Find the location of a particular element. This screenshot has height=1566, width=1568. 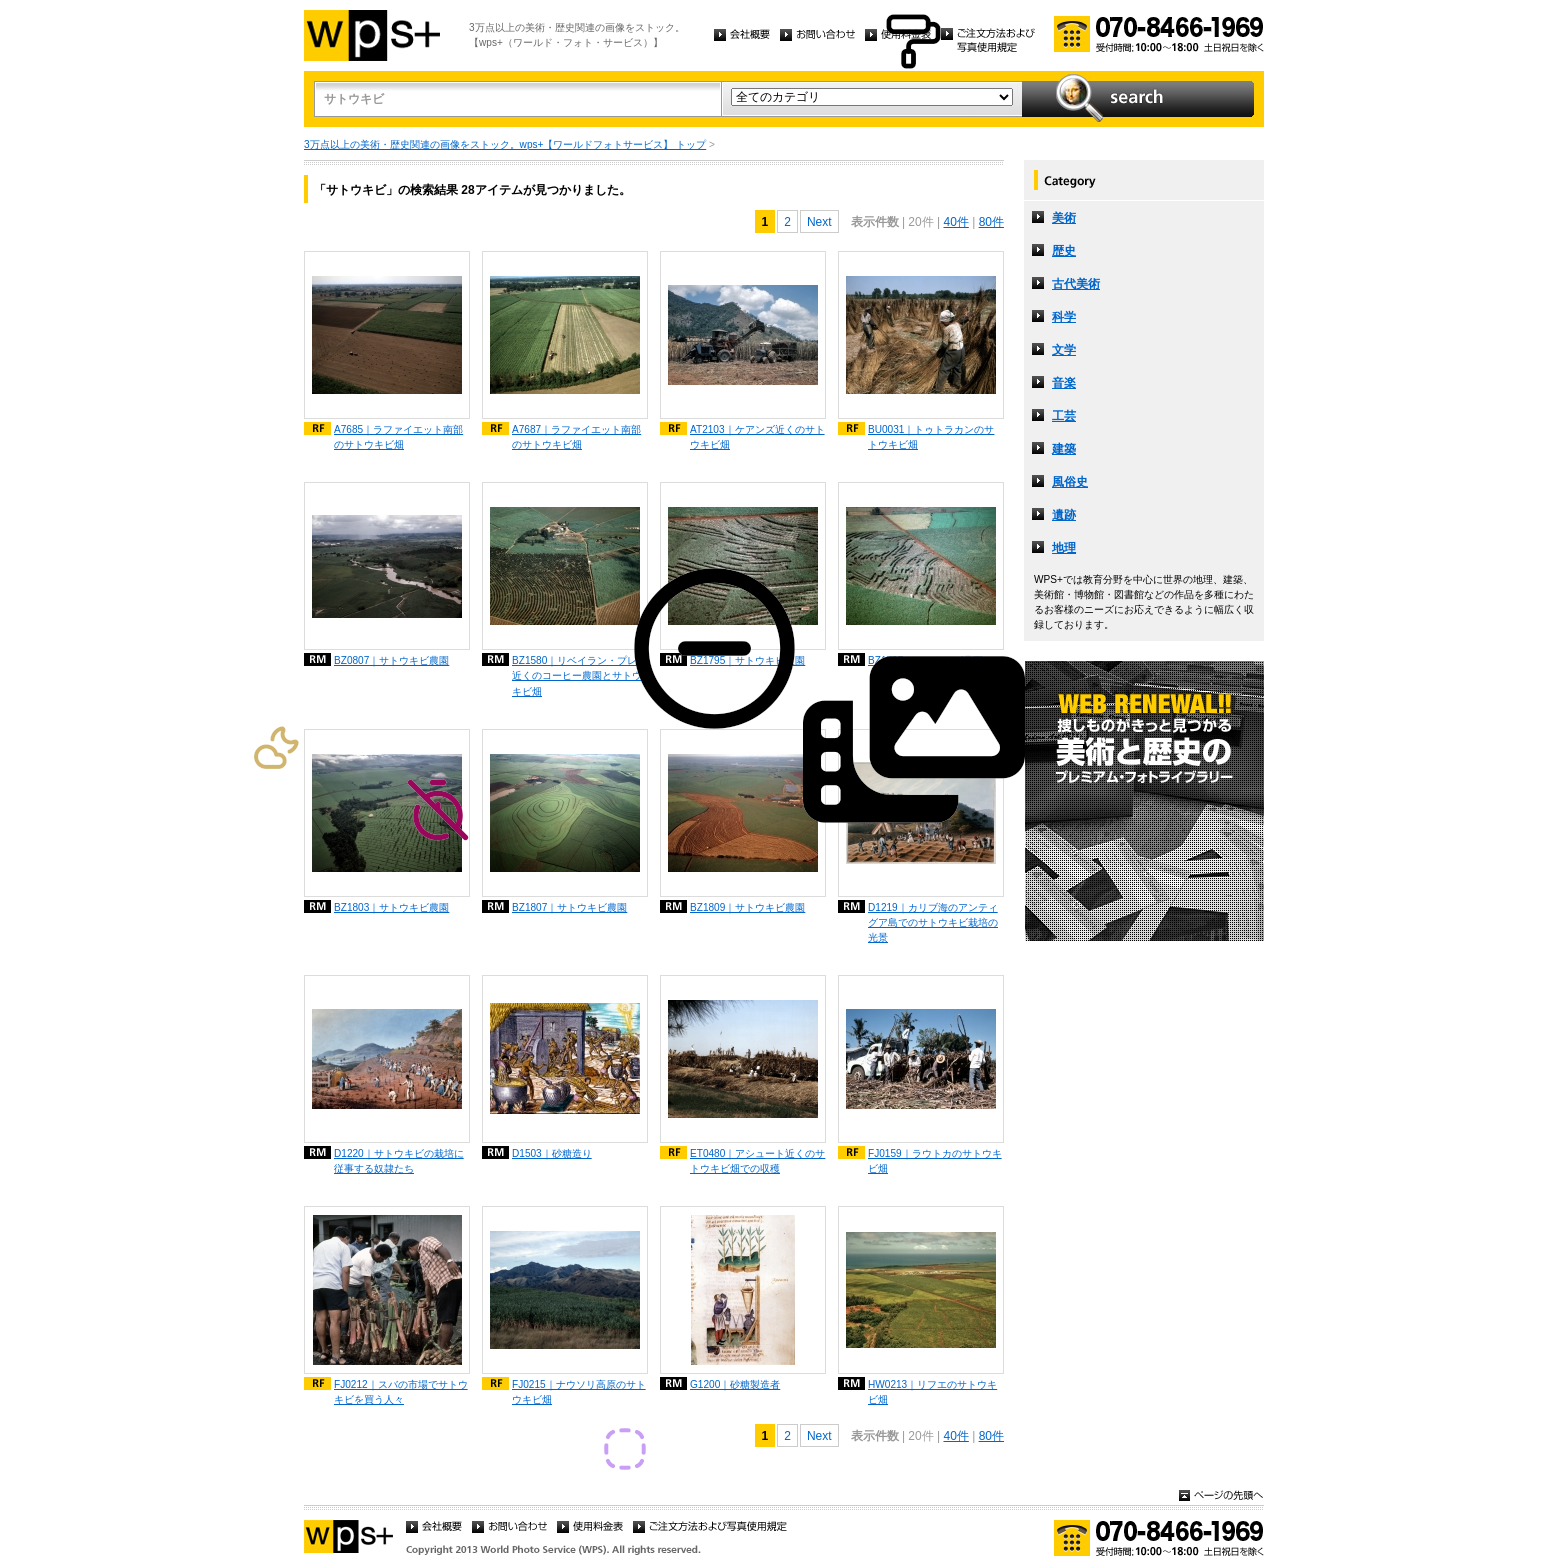

indicates nighttime or evening weather conditions is located at coordinates (276, 746).